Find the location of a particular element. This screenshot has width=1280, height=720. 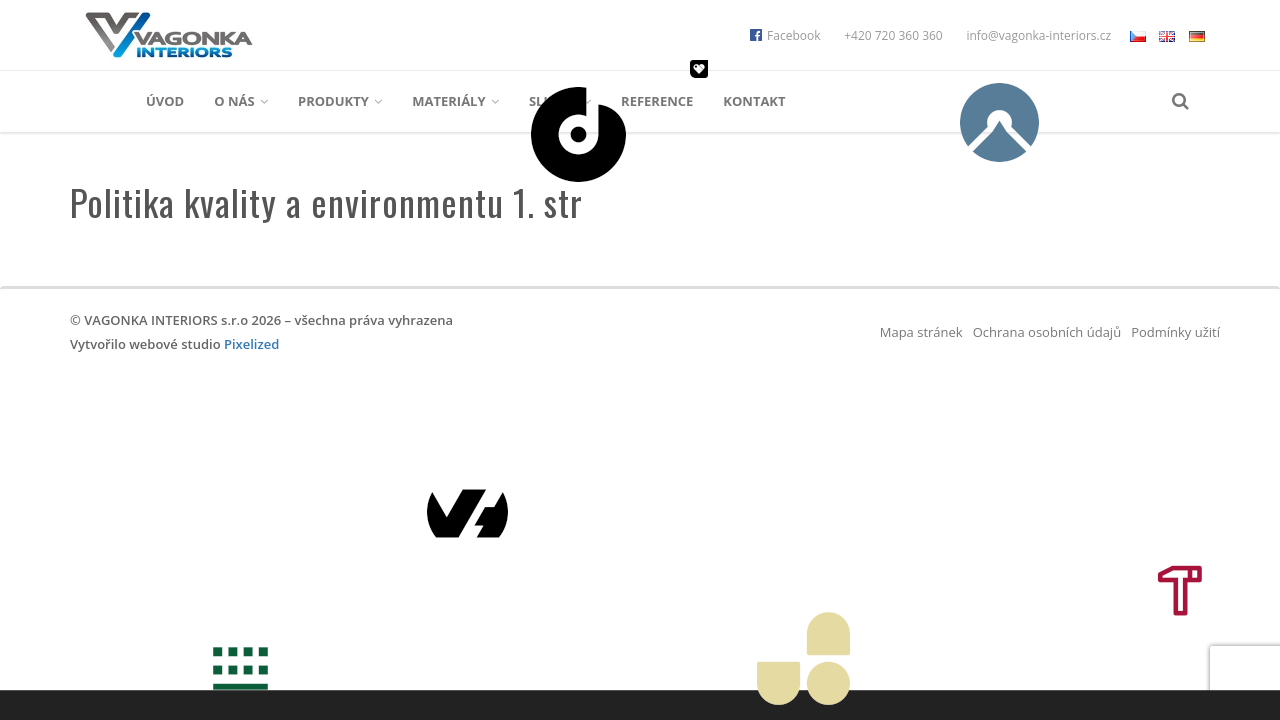

OVH cloud hosting services logo is located at coordinates (467, 513).